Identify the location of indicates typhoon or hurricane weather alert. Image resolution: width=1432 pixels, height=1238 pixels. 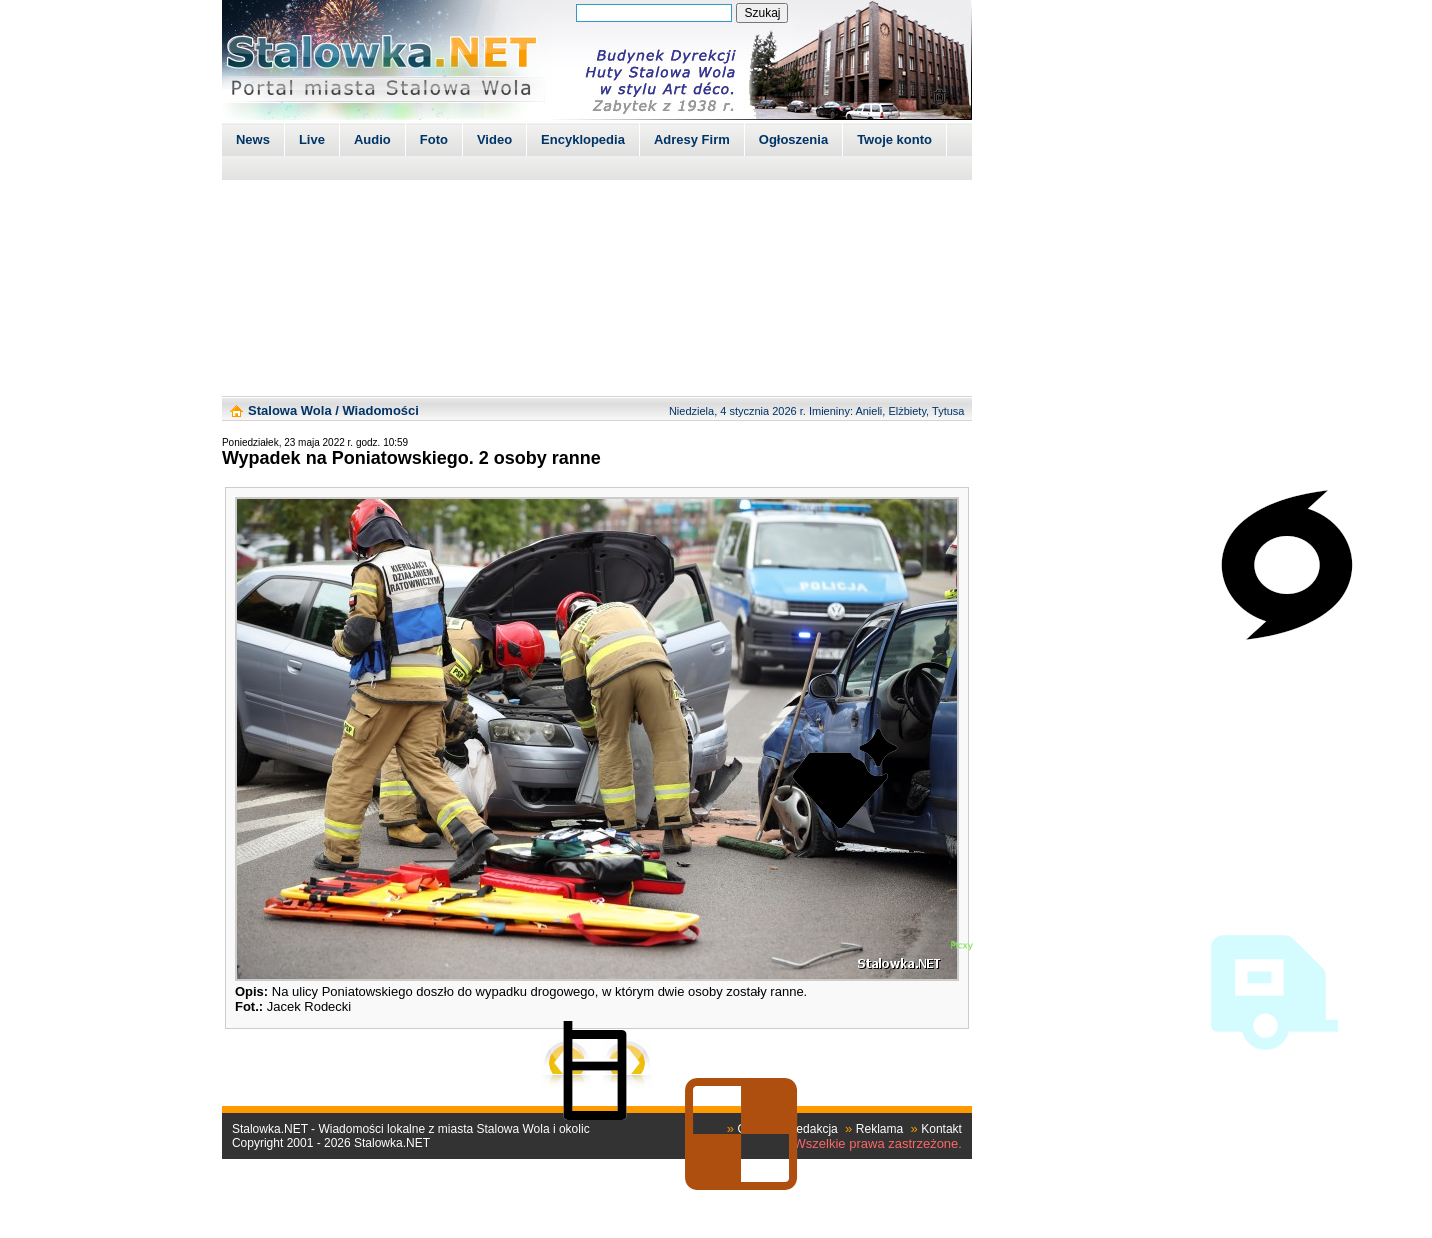
(1287, 565).